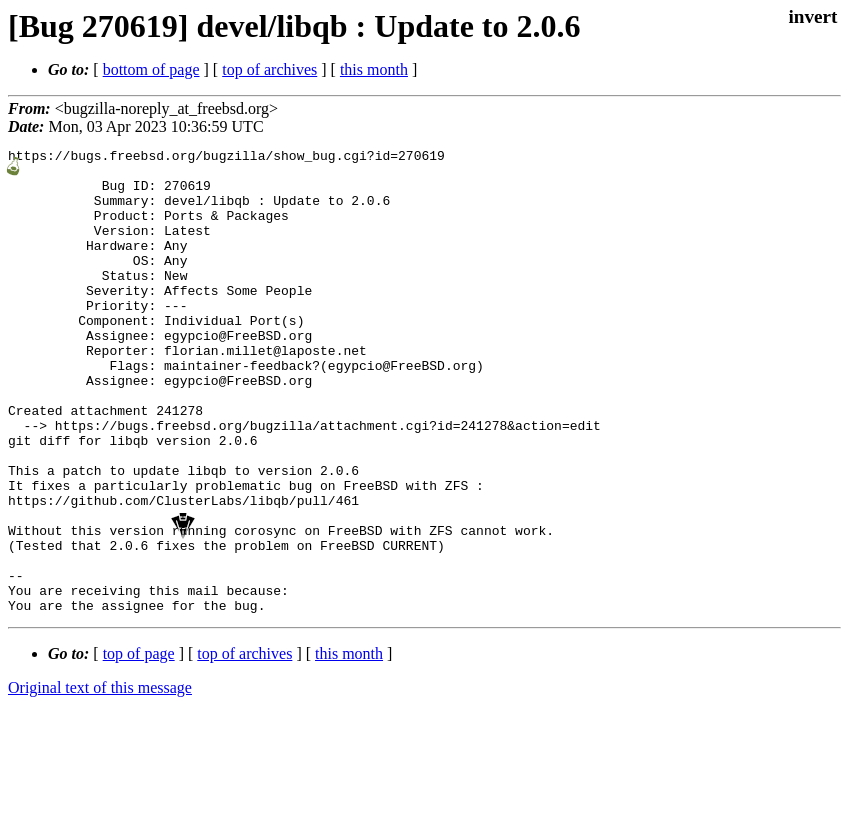 This screenshot has height=816, width=849. I want to click on activate defensive shield or guard ability, so click(183, 526).